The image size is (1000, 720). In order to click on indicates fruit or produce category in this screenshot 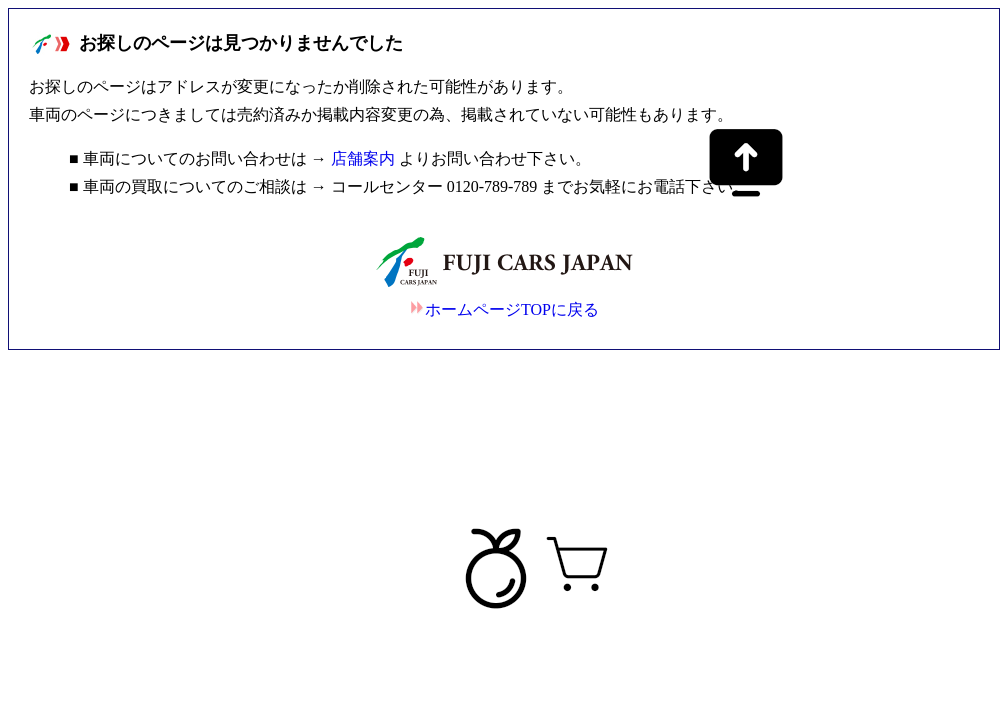, I will do `click(496, 570)`.